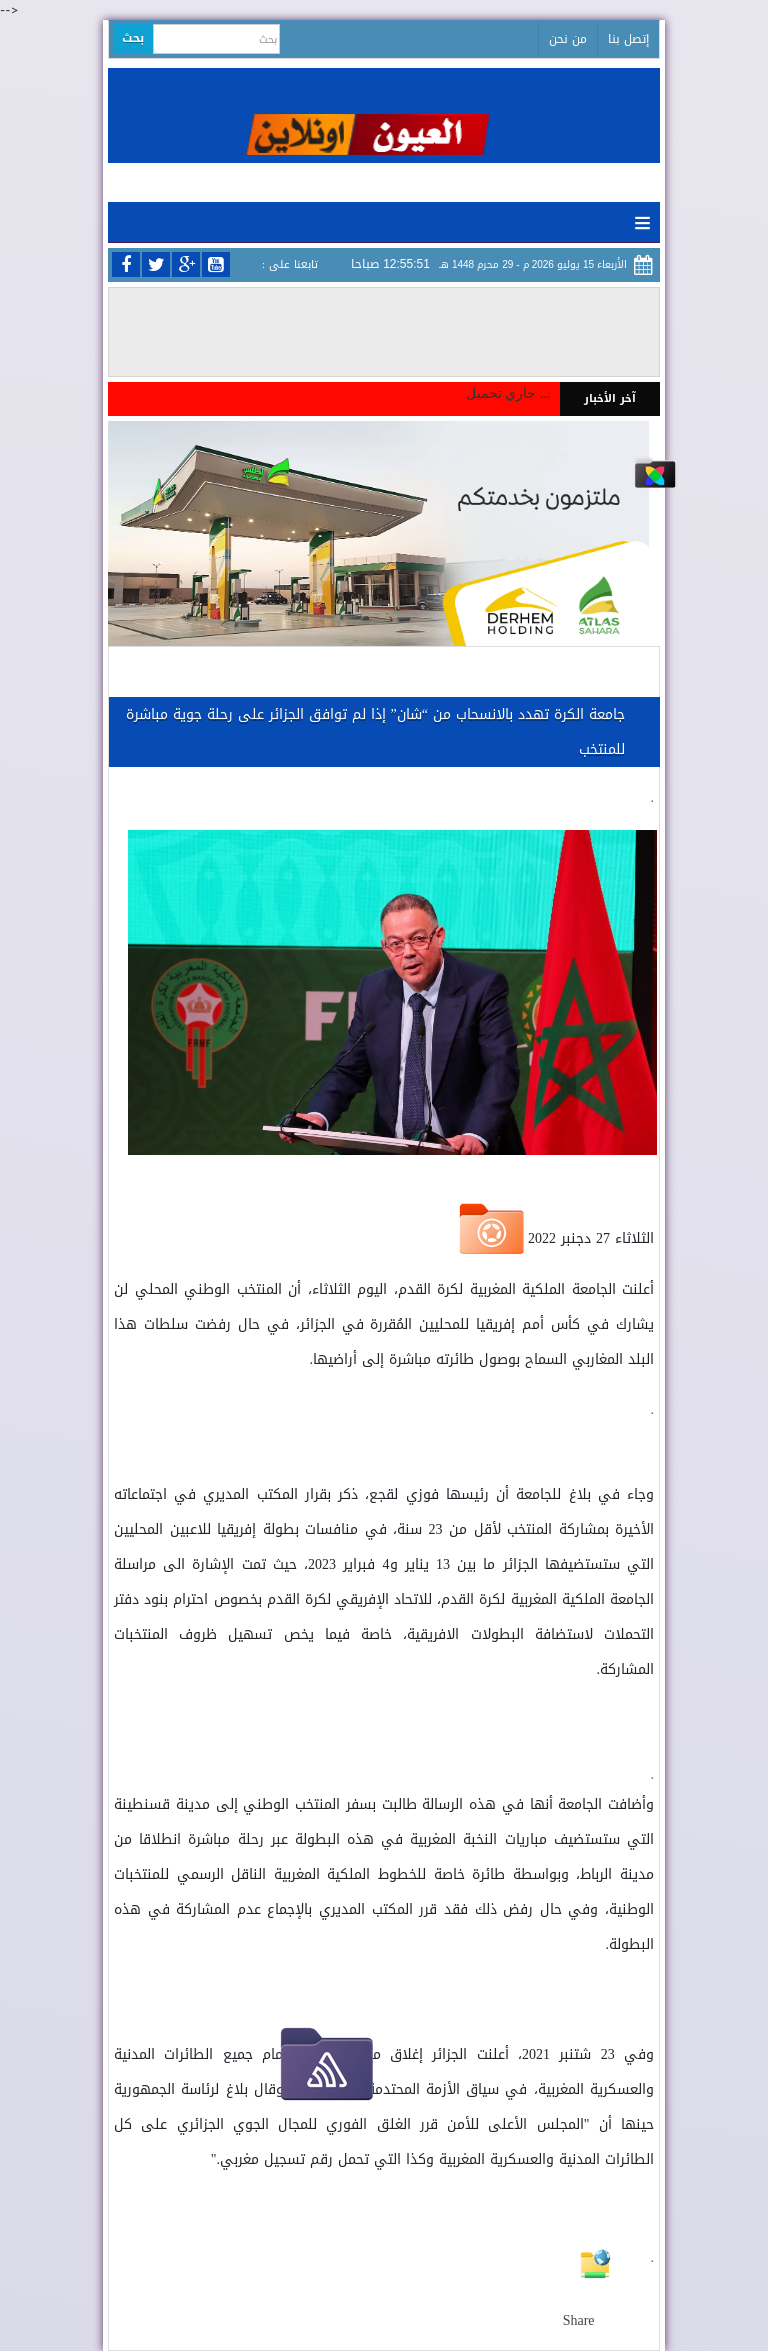  Describe the element at coordinates (595, 2264) in the screenshot. I see `access network or shared folder` at that location.